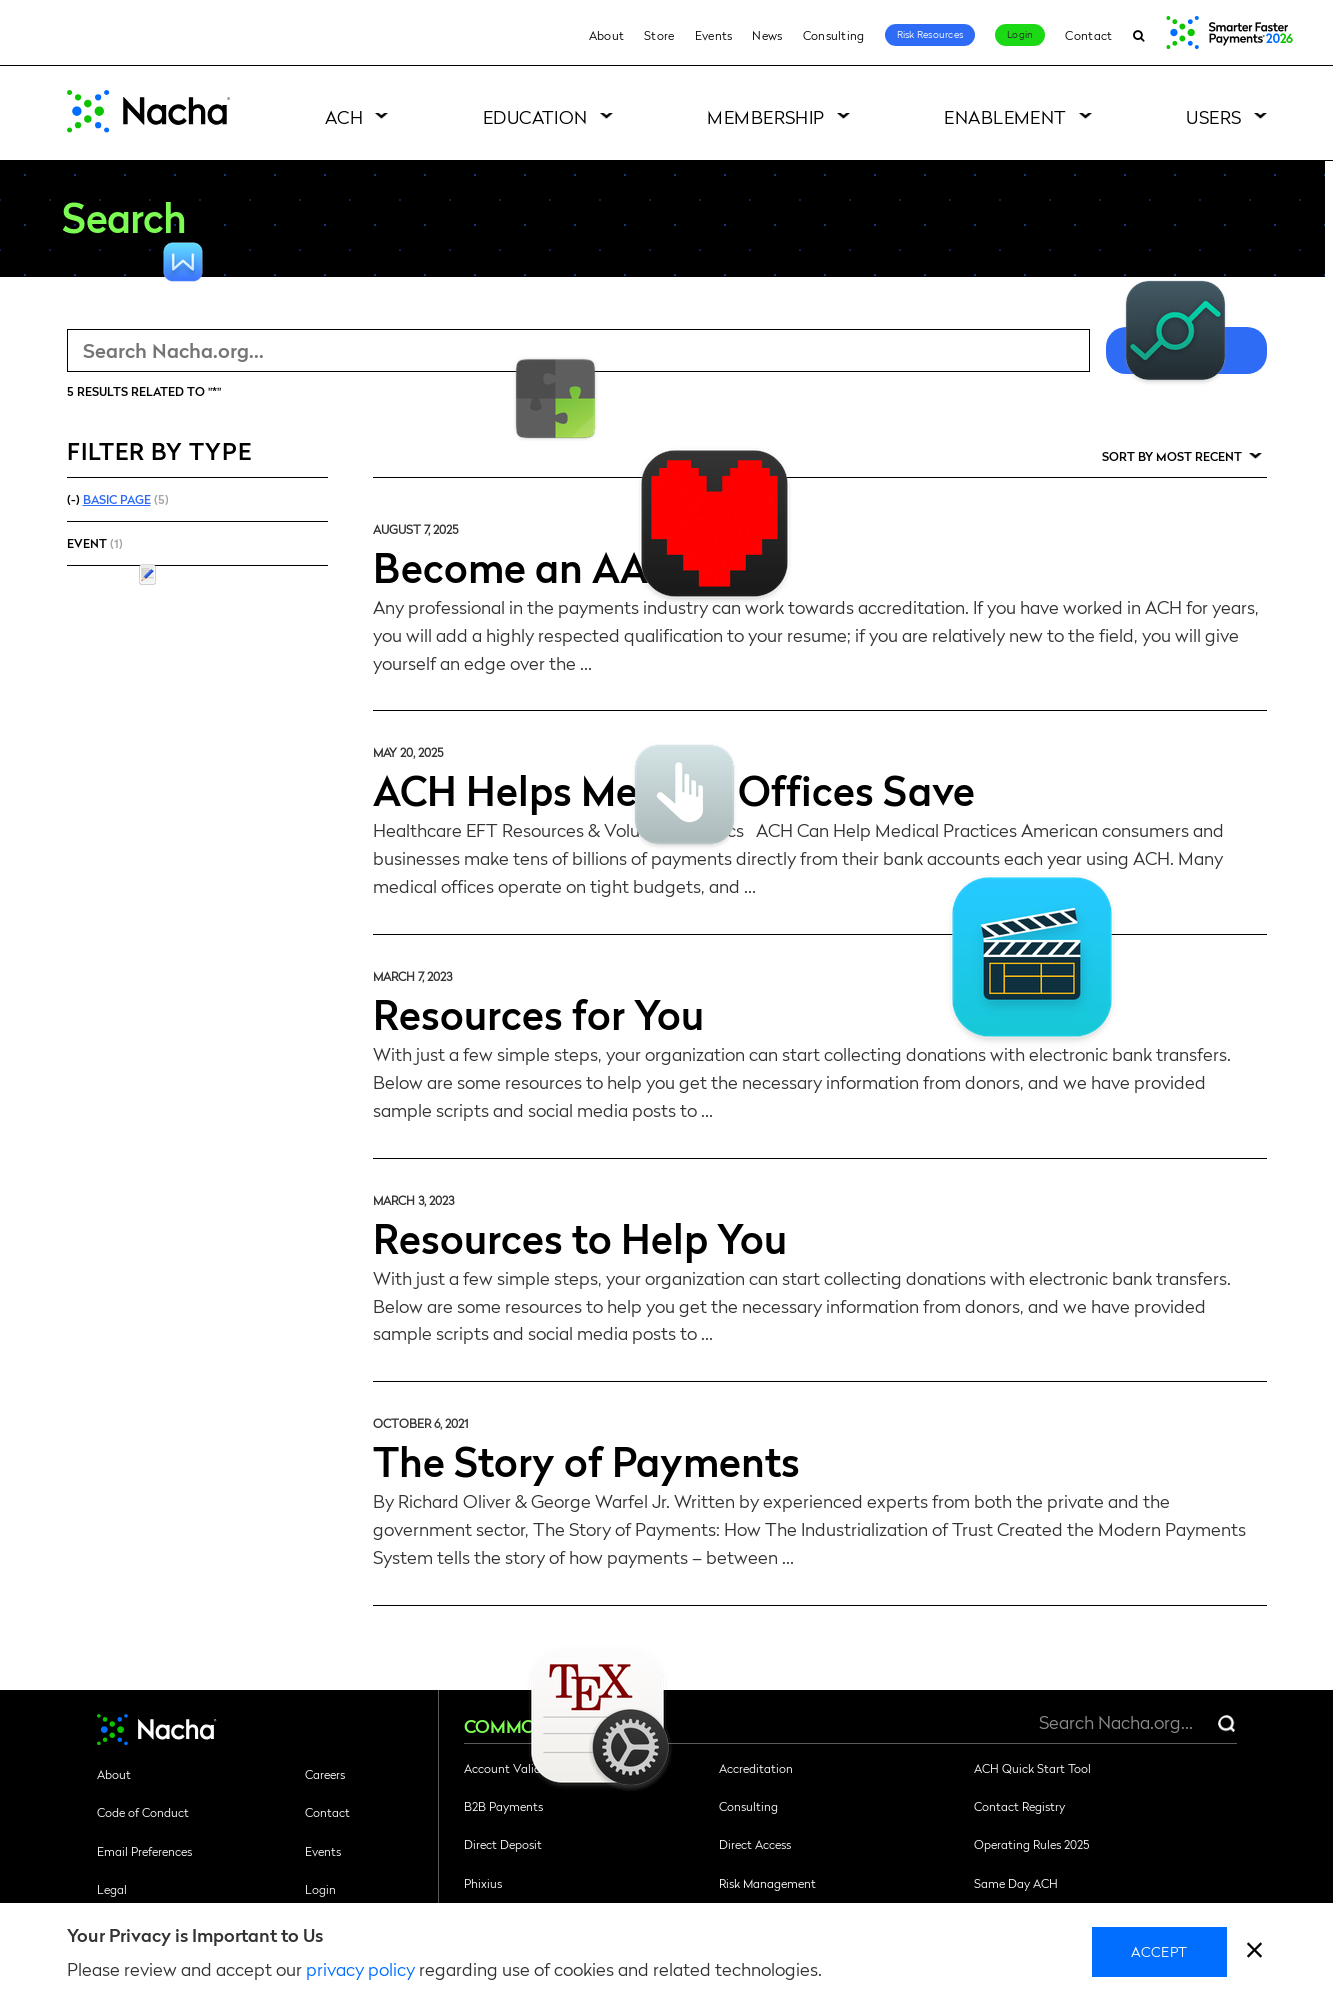 The image size is (1333, 2001). What do you see at coordinates (147, 574) in the screenshot?
I see `open the software learning center` at bounding box center [147, 574].